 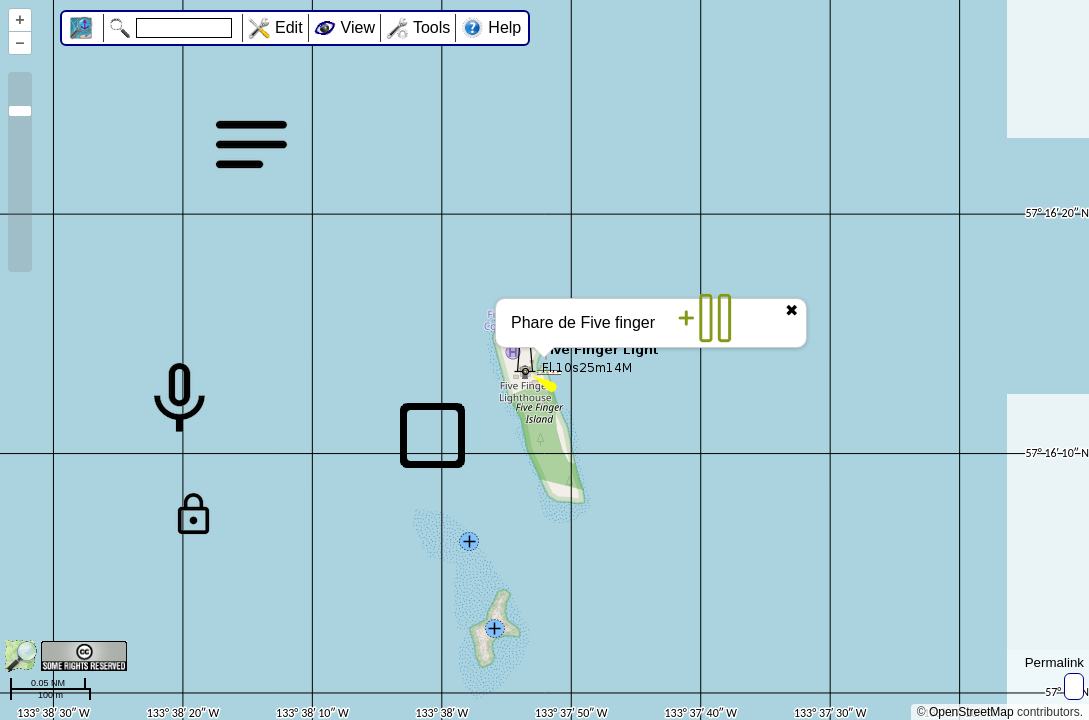 I want to click on tap to use voice input, so click(x=179, y=395).